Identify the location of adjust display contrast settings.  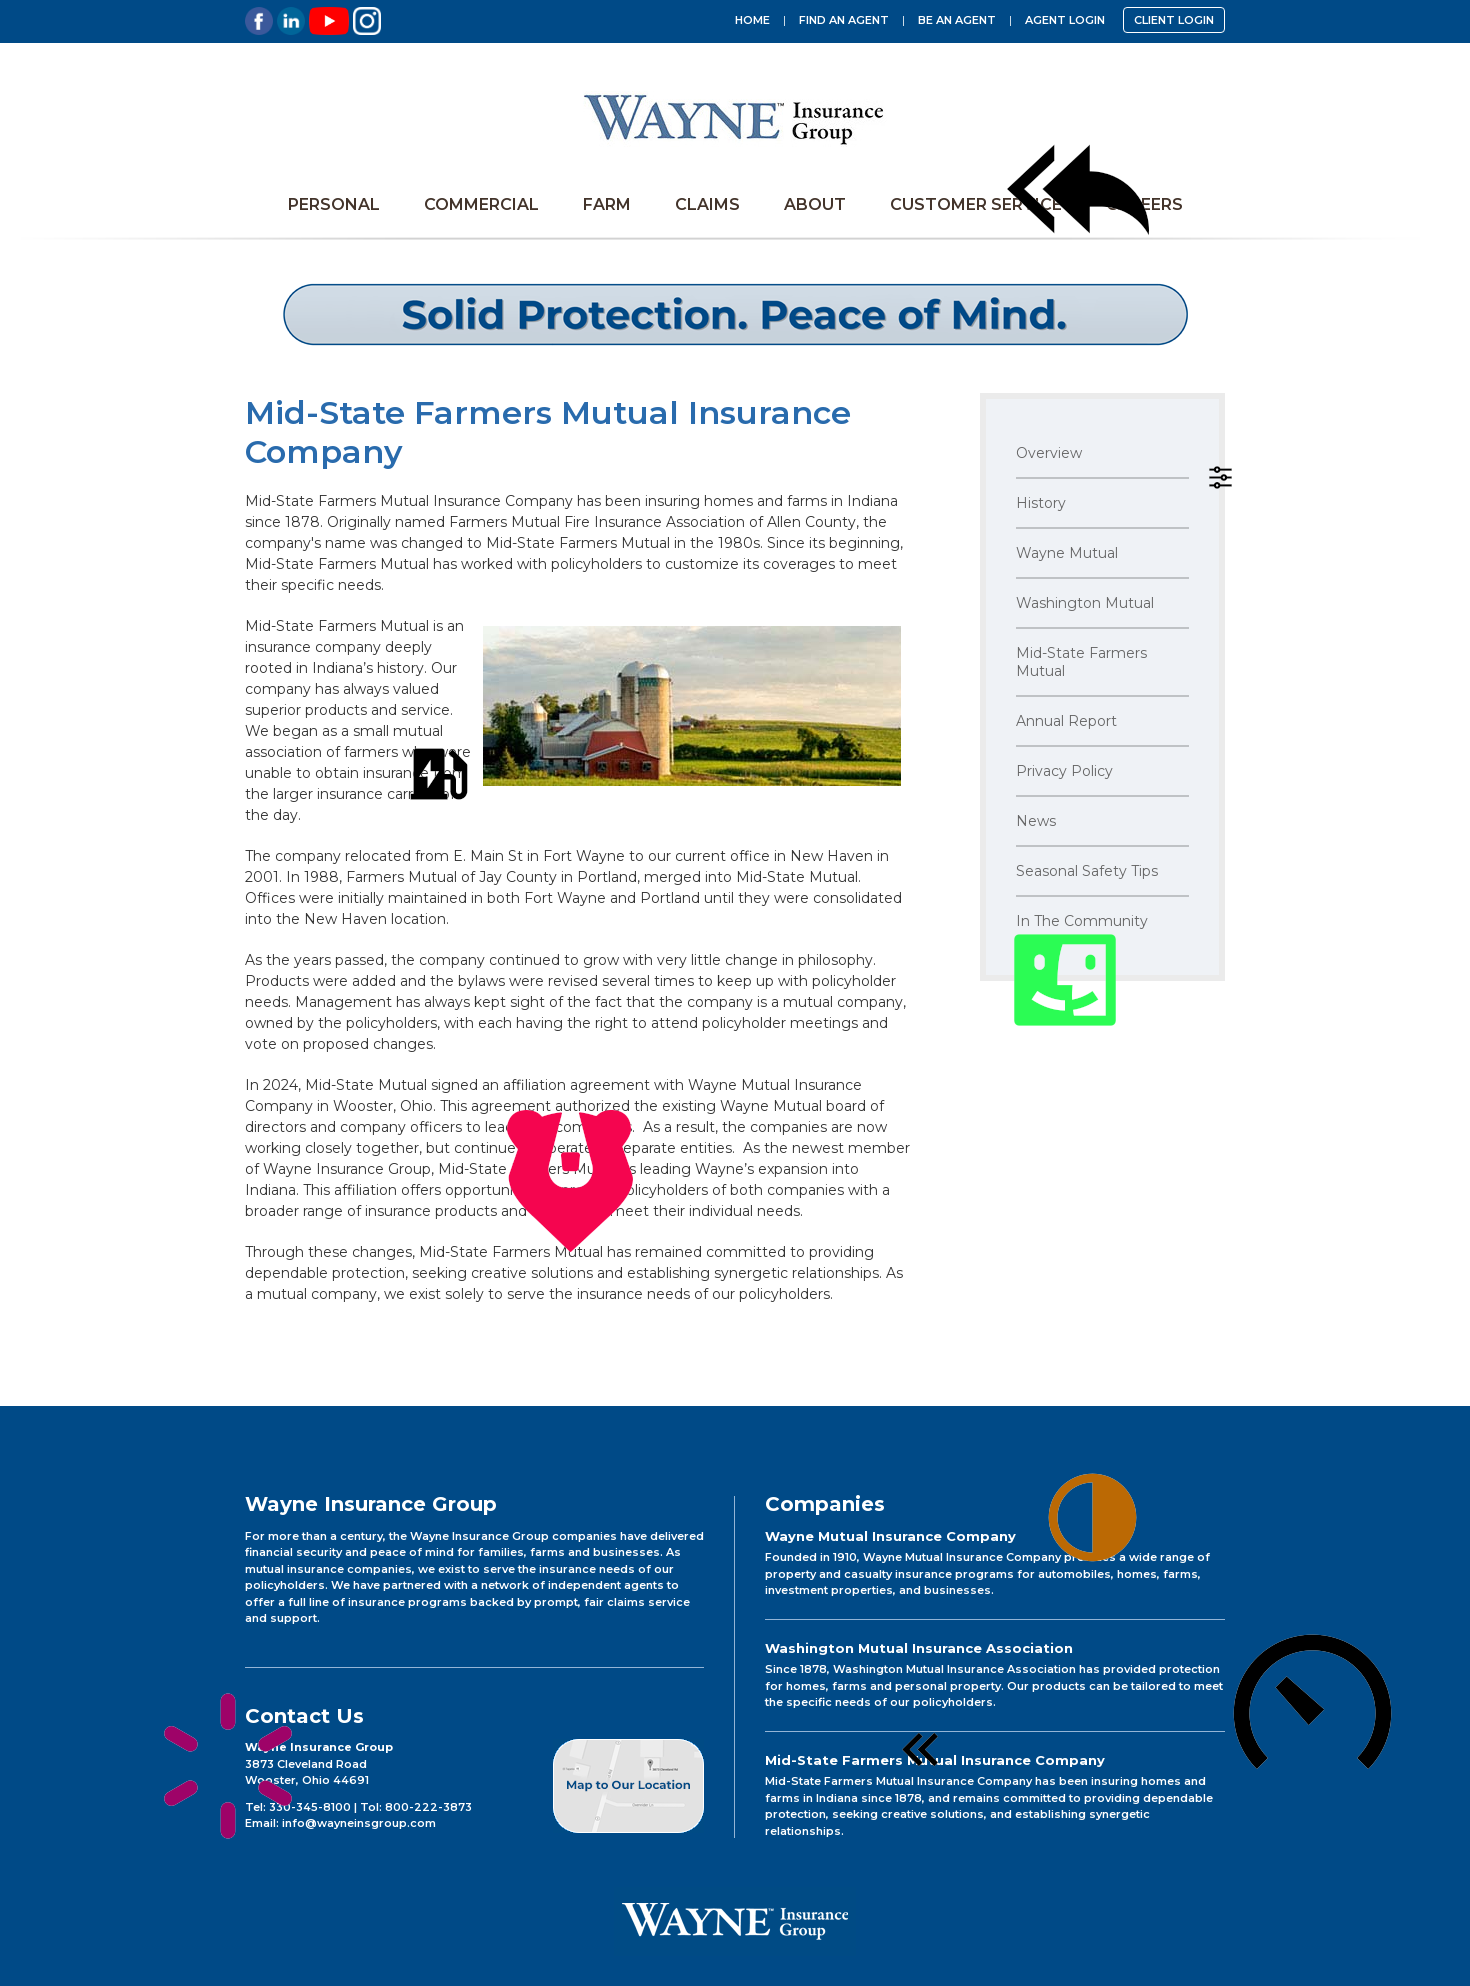
(1092, 1517).